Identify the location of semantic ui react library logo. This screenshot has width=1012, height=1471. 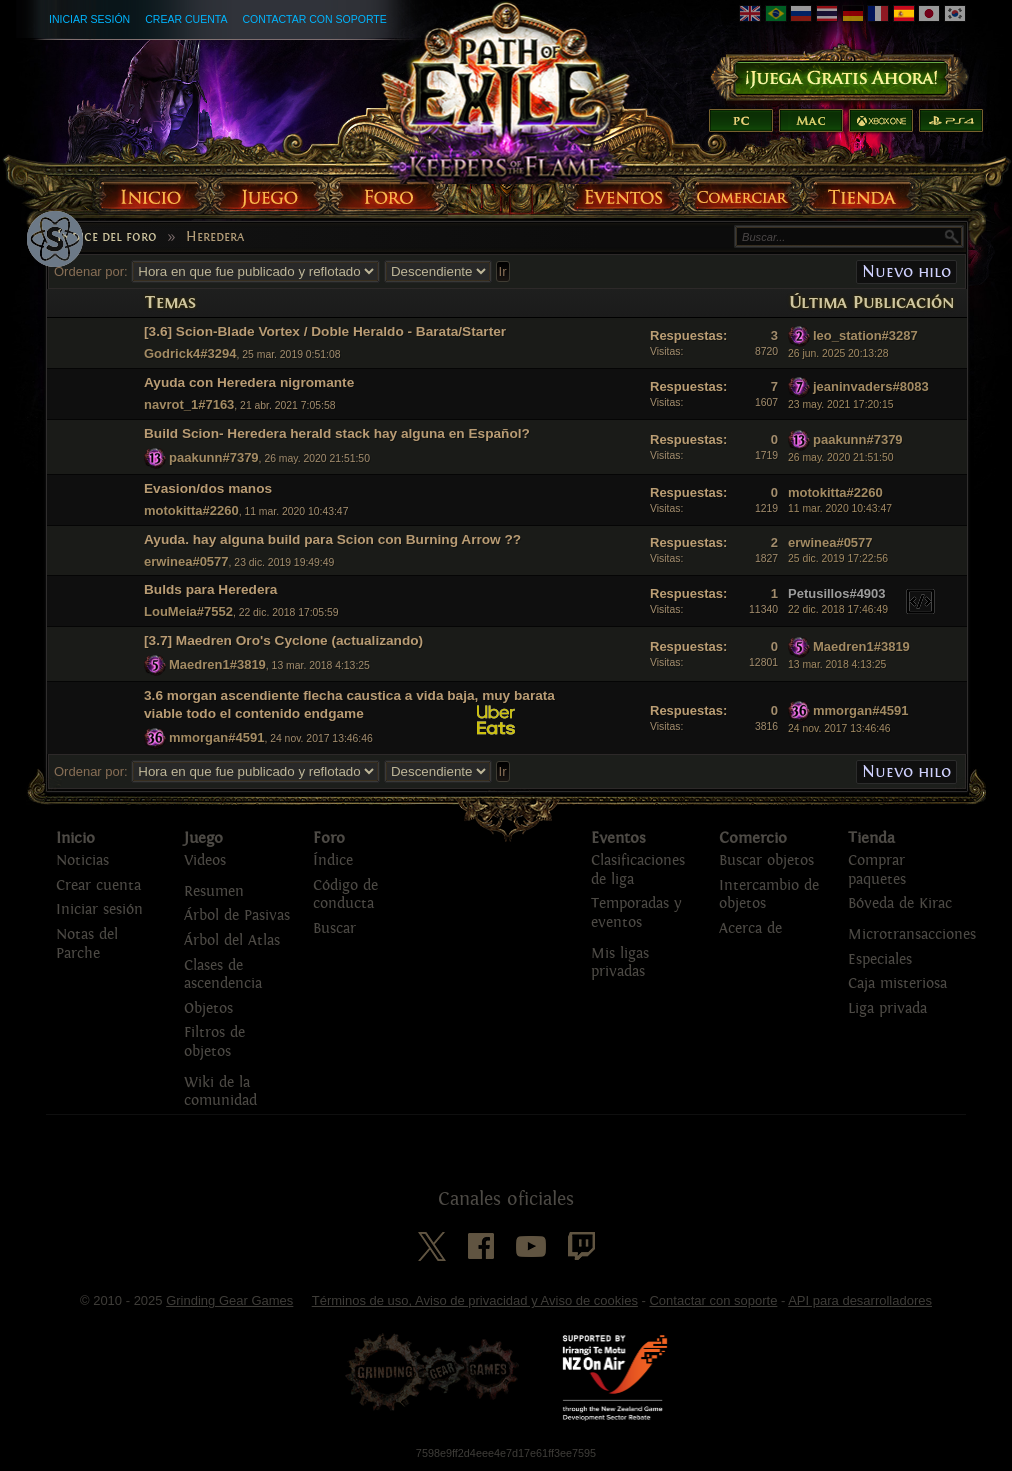
(55, 239).